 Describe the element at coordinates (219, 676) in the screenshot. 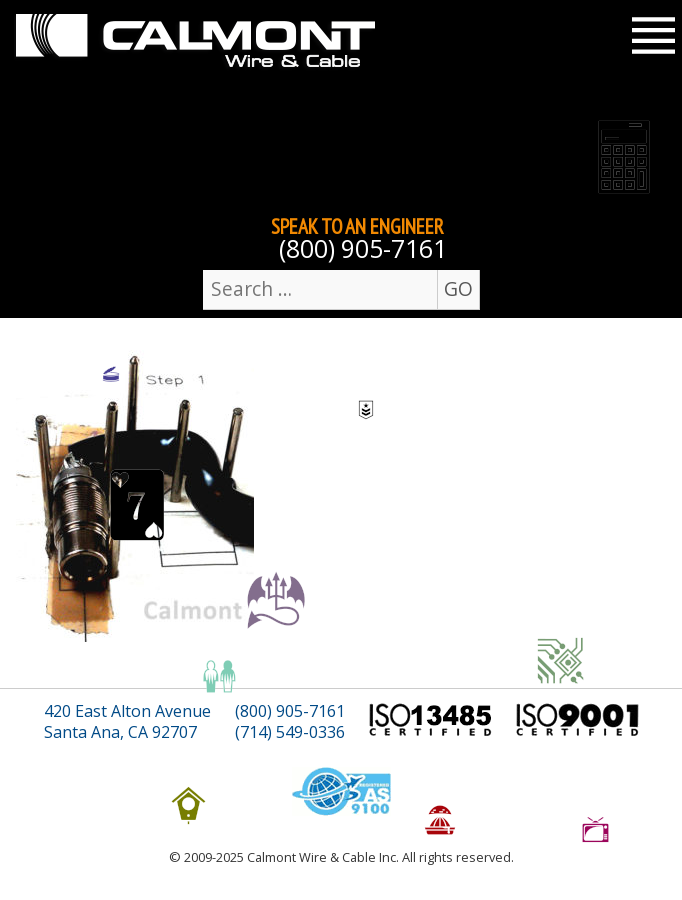

I see `swap character or avatar body` at that location.